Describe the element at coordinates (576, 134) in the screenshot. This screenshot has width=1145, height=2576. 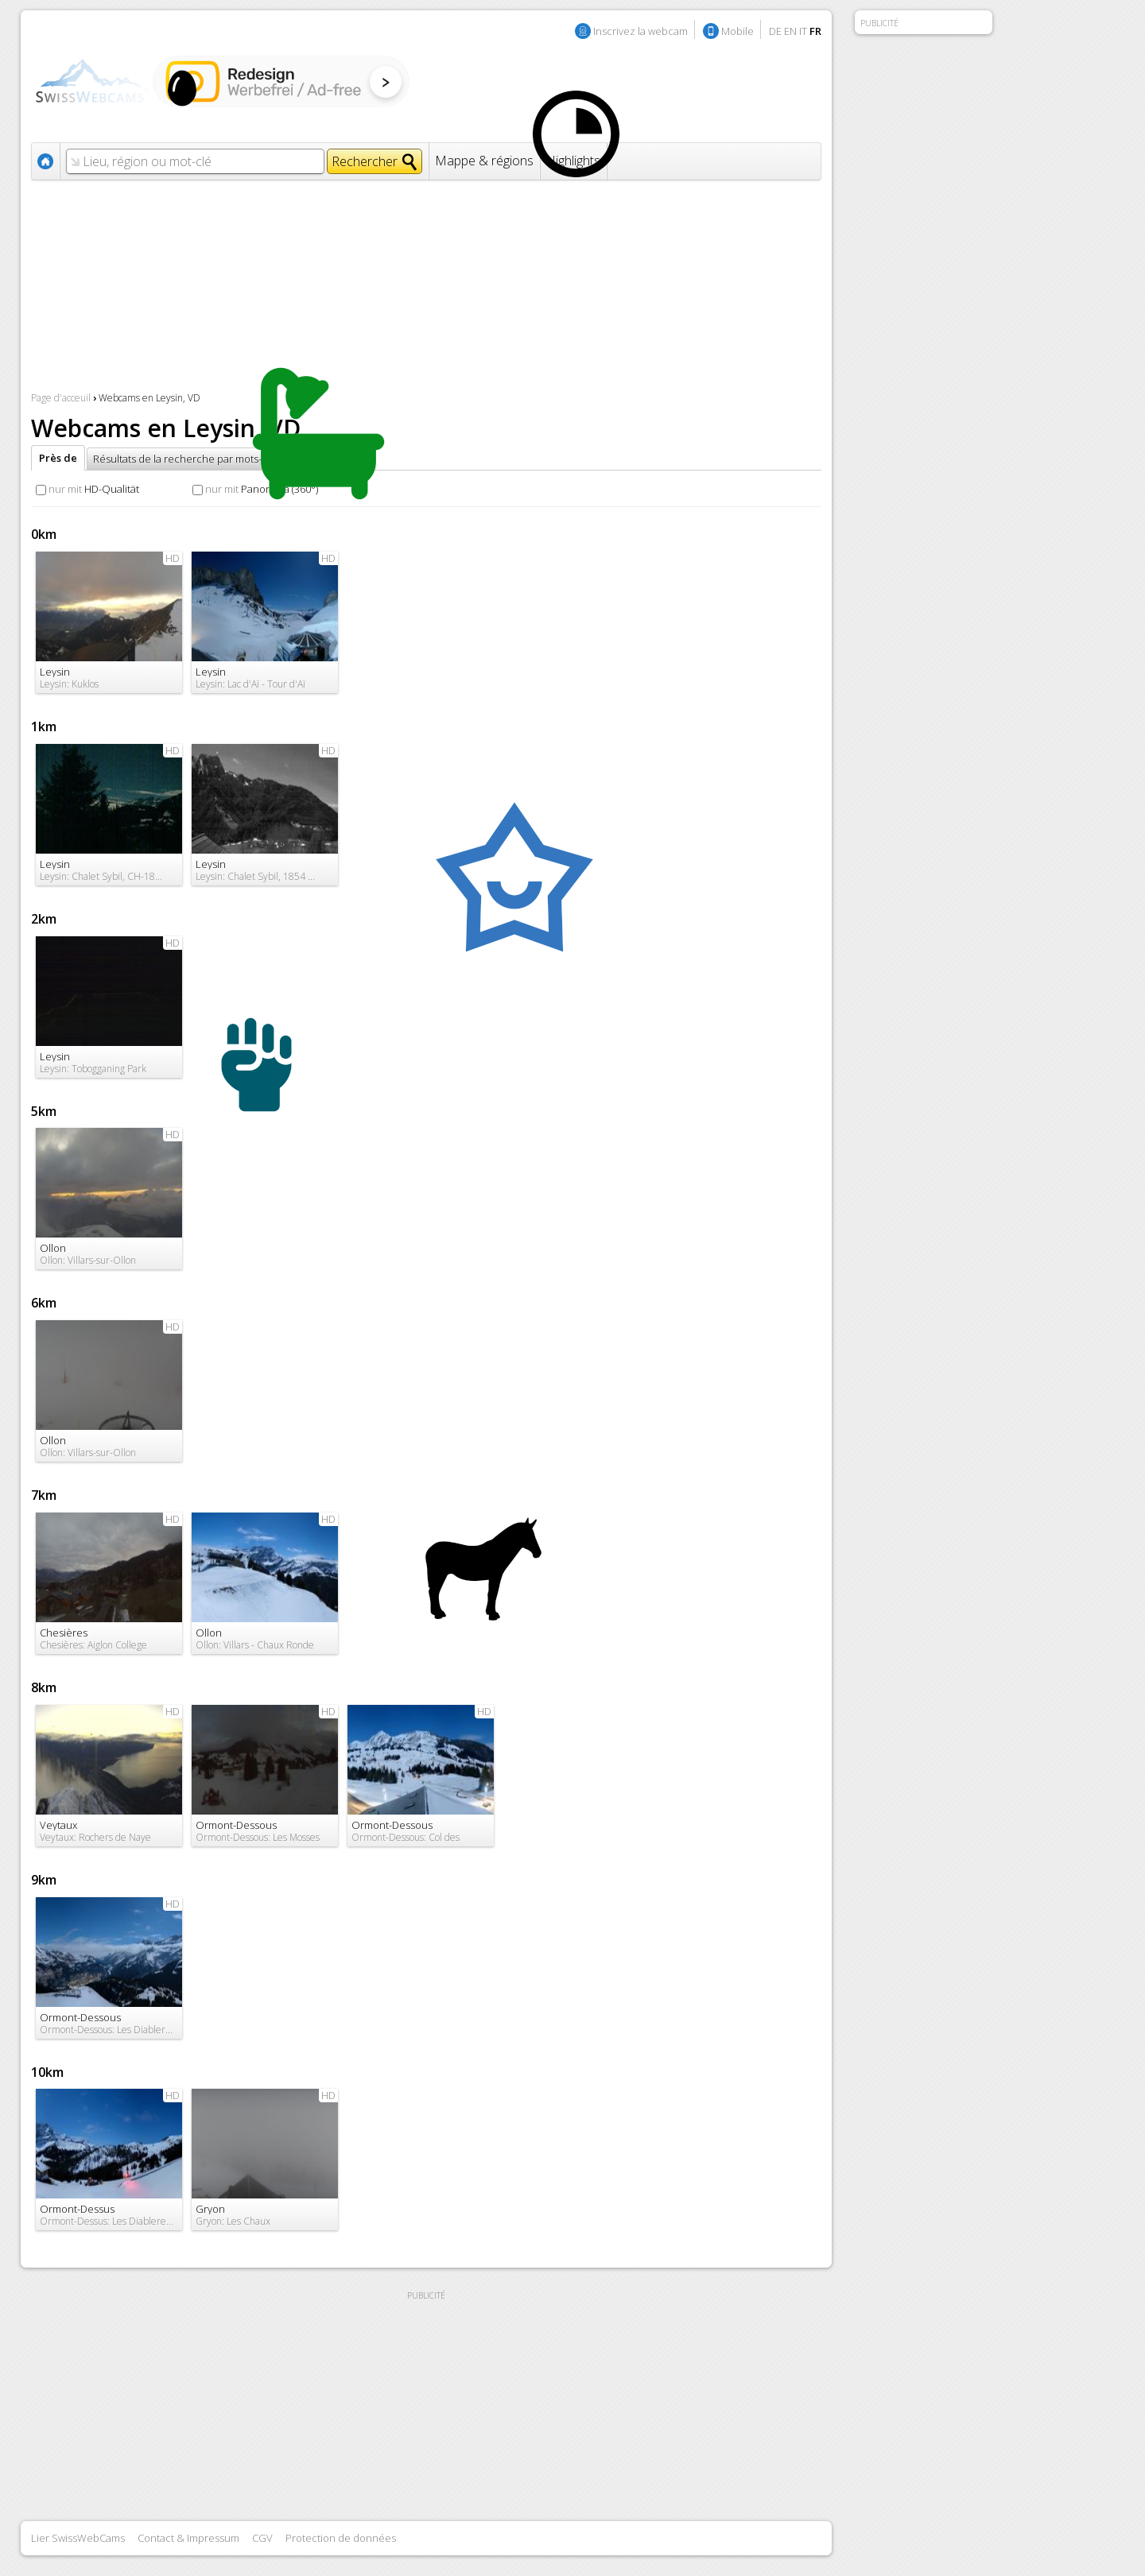
I see `indicates 25% progress or completion` at that location.